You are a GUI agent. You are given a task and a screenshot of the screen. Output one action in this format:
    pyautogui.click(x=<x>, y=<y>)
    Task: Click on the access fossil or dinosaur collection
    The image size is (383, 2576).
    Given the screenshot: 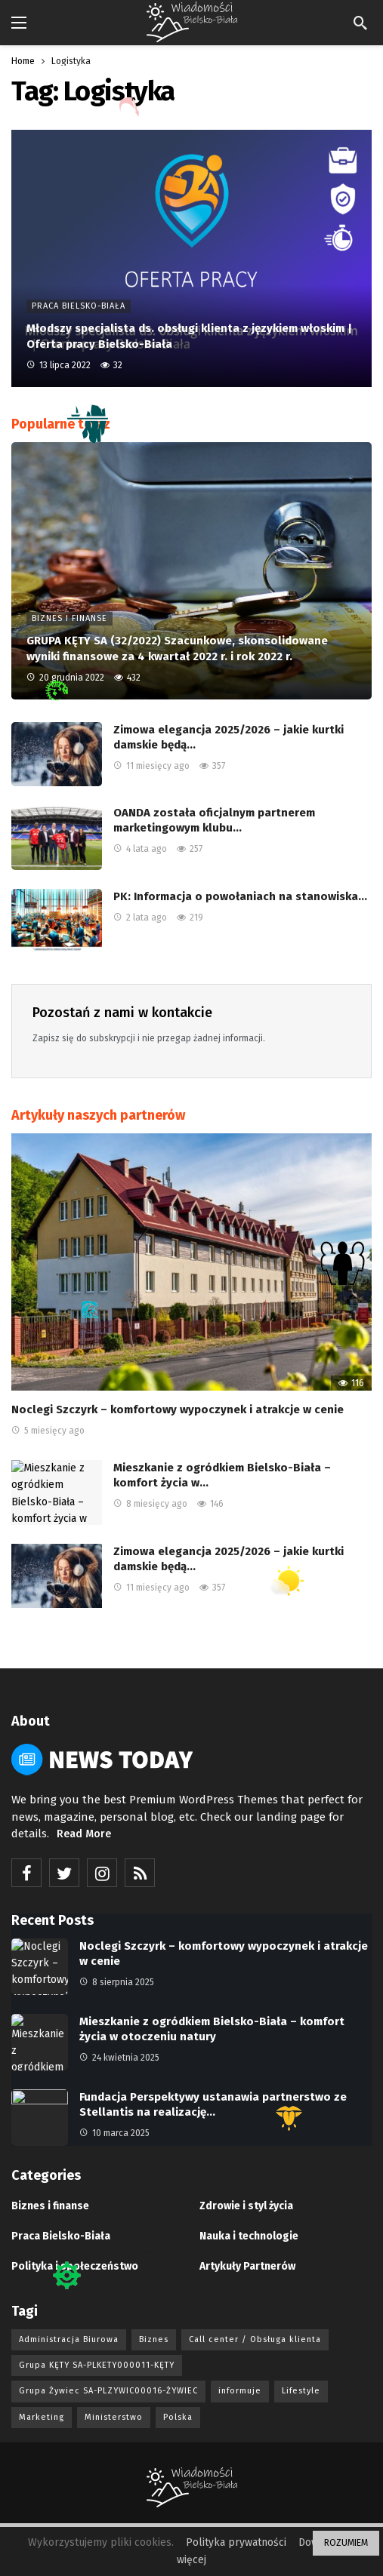 What is the action you would take?
    pyautogui.click(x=57, y=690)
    